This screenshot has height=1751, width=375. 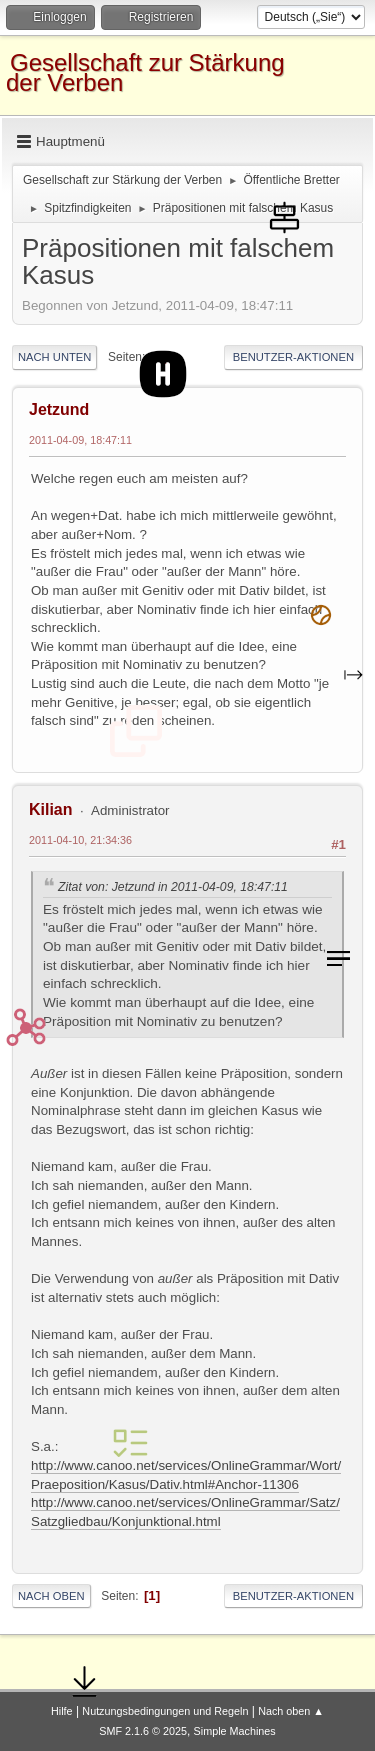 What do you see at coordinates (84, 1681) in the screenshot?
I see `move item to bottom of list` at bounding box center [84, 1681].